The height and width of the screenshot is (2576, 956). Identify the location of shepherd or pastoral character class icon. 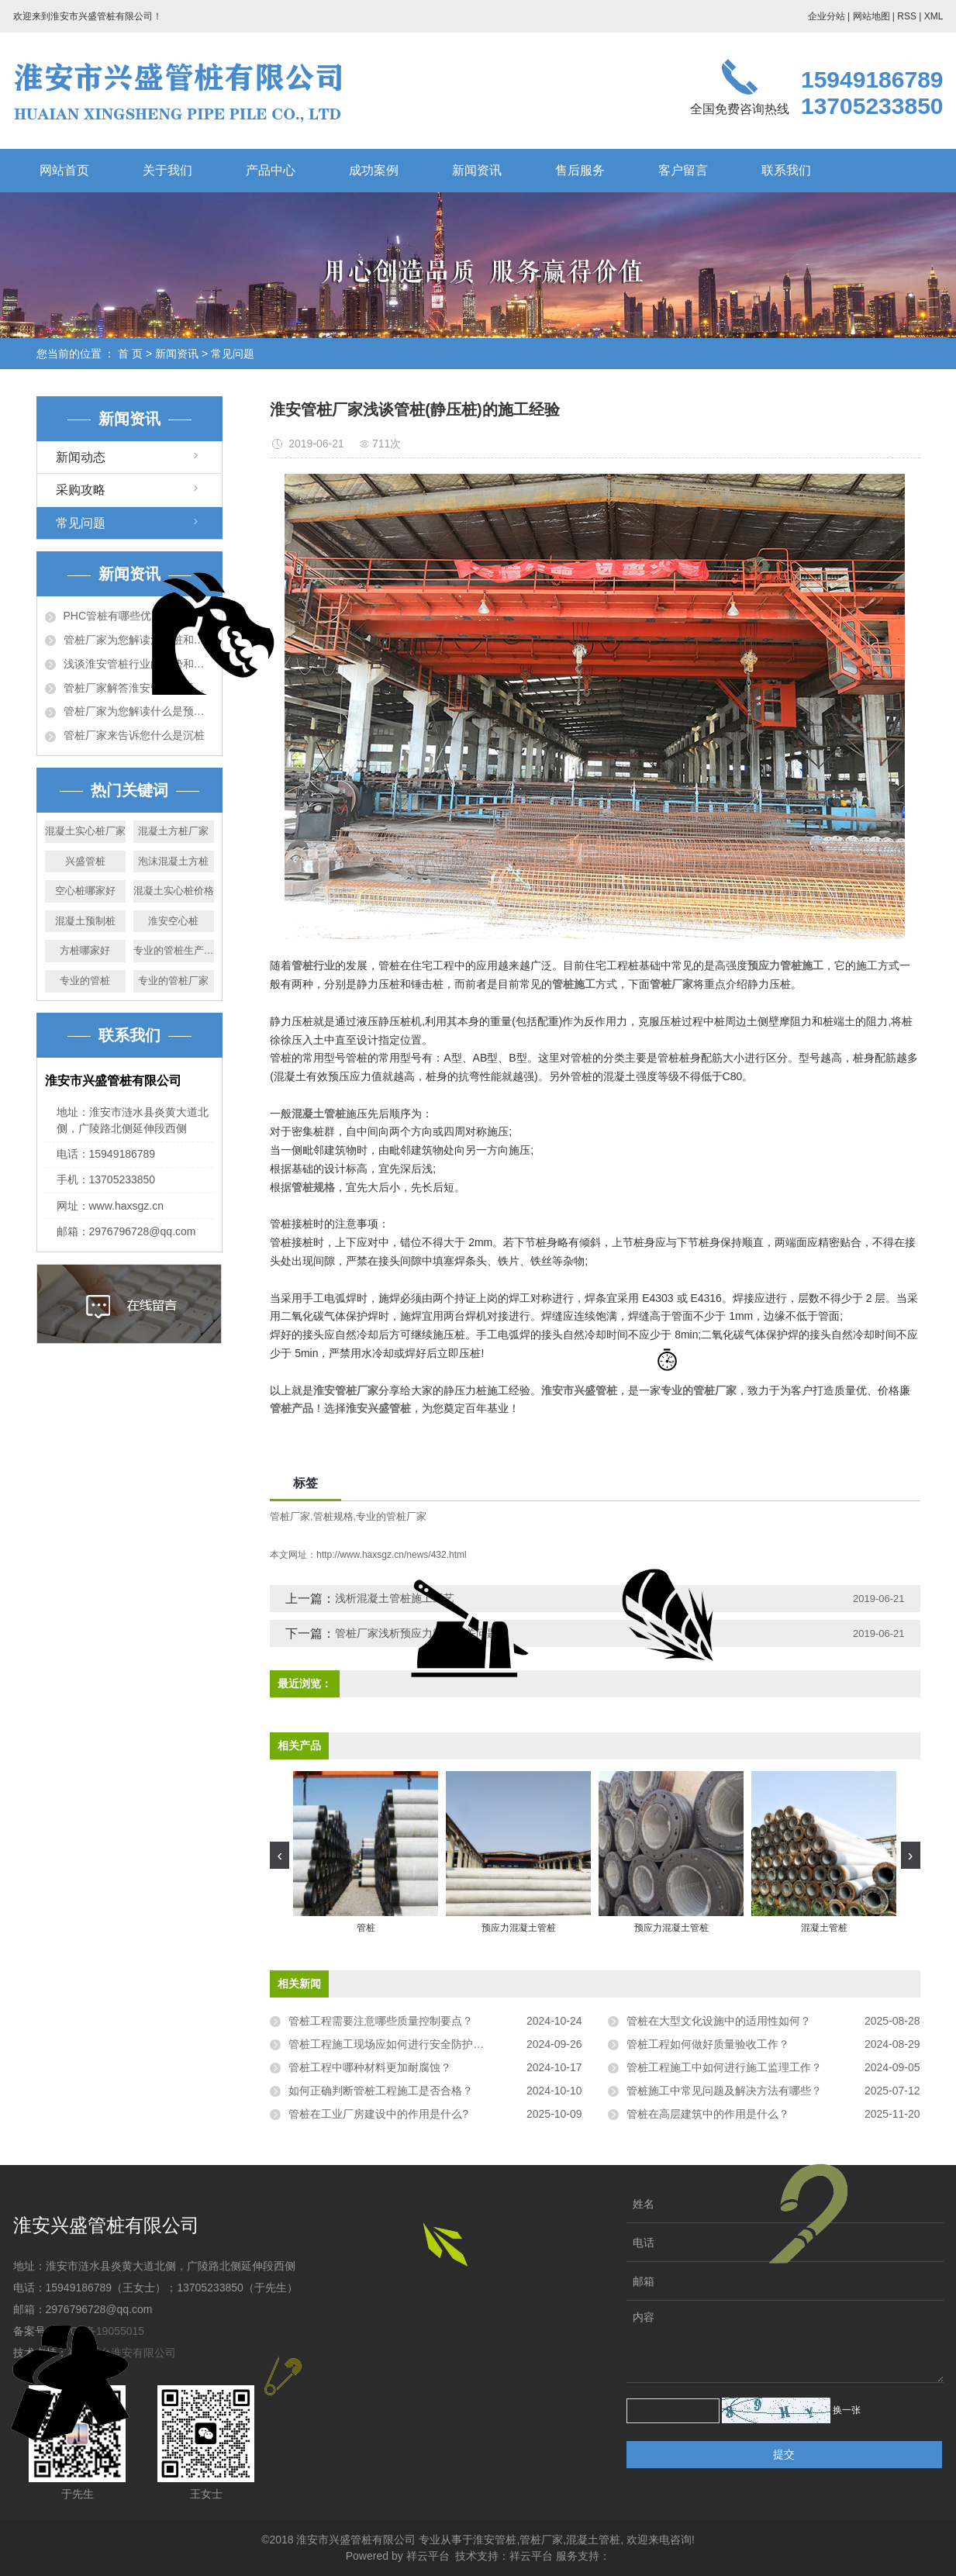
(808, 2213).